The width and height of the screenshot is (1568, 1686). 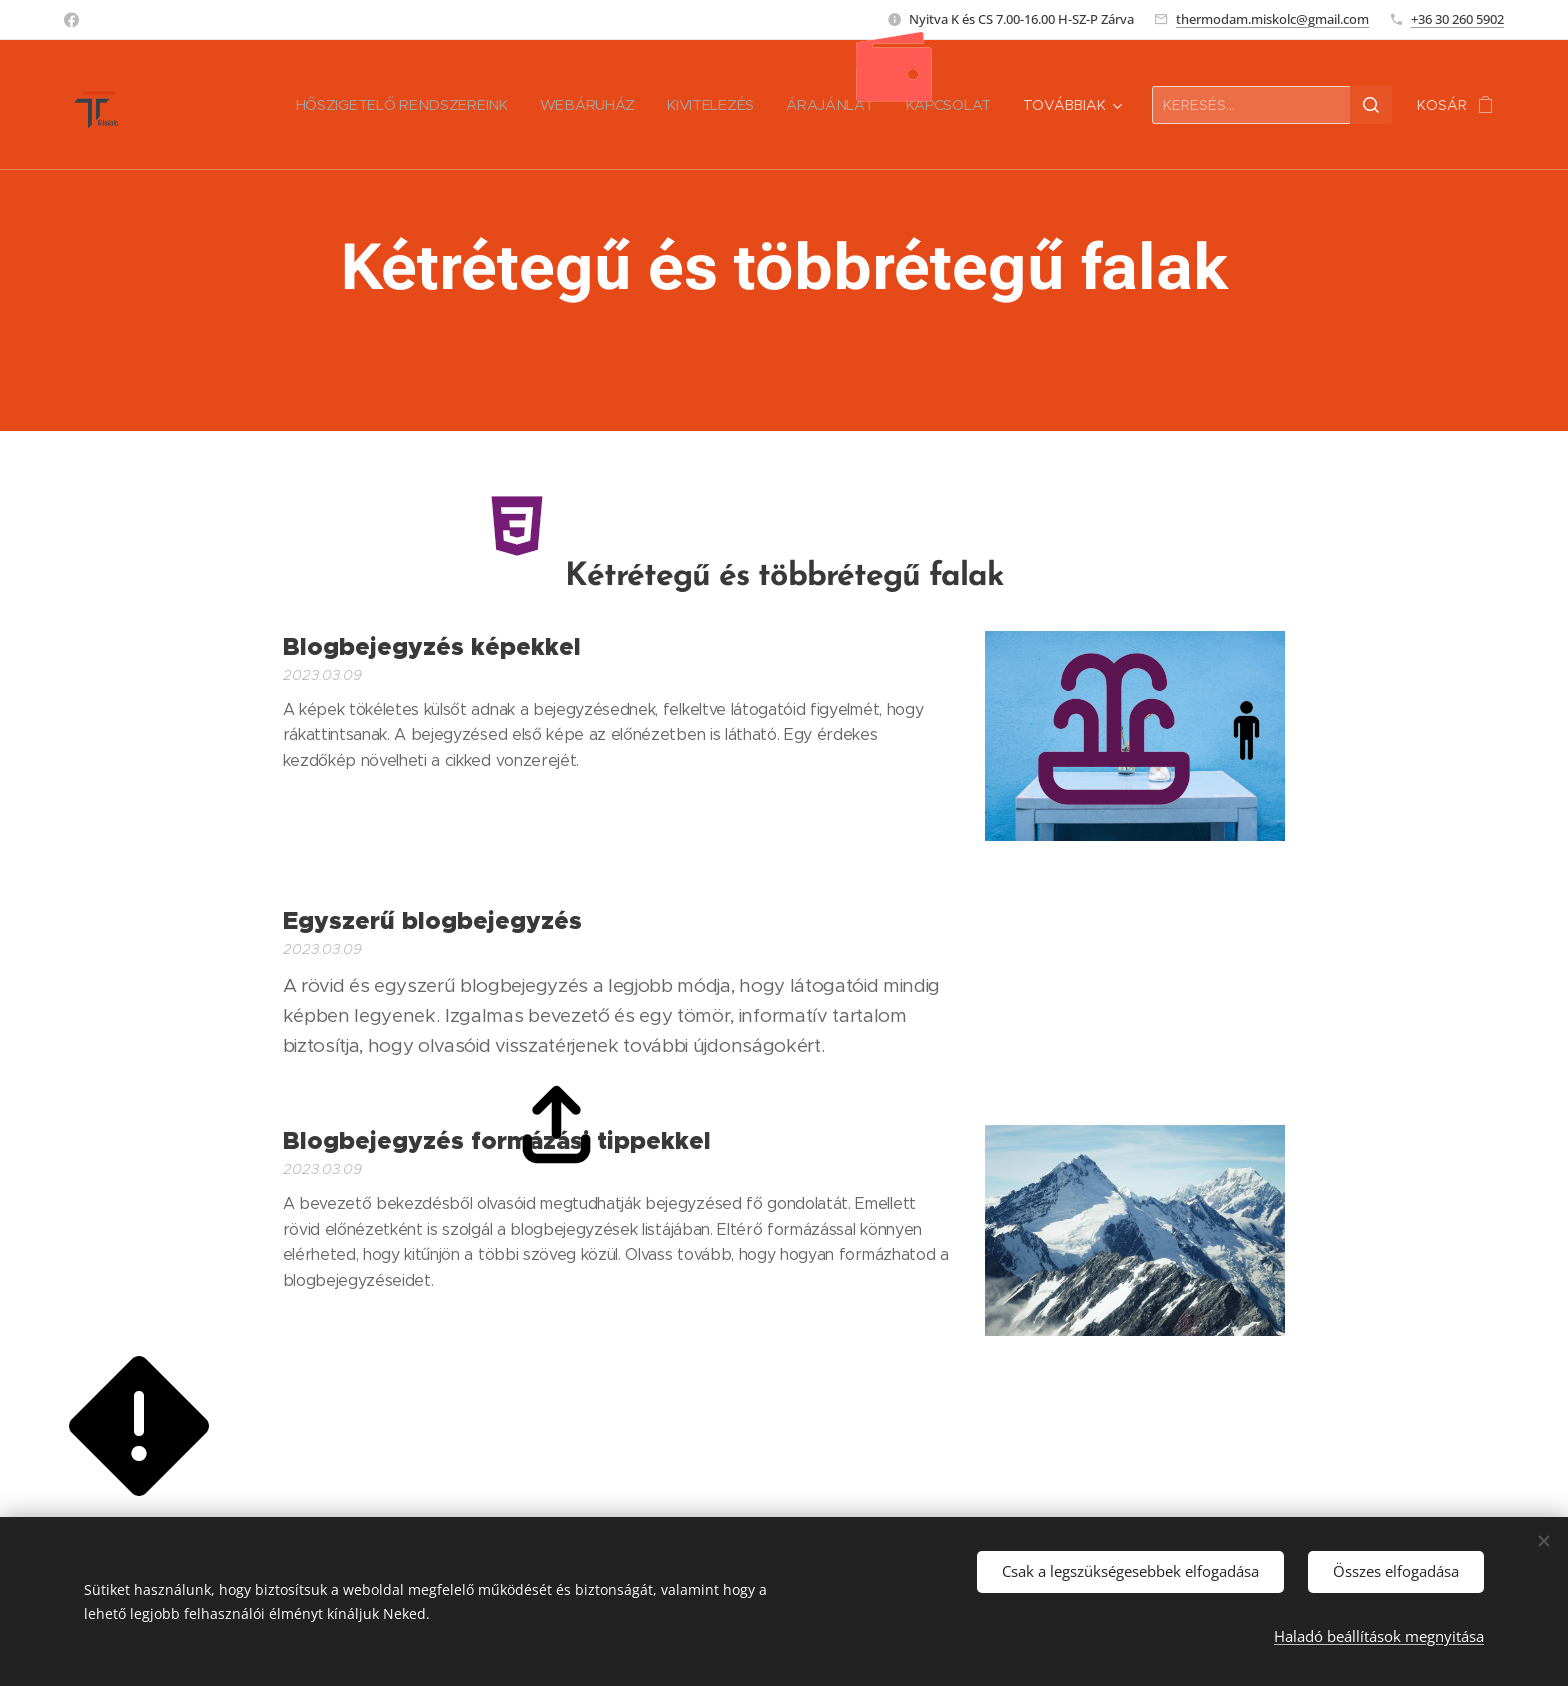 What do you see at coordinates (894, 69) in the screenshot?
I see `access your wallet or payment methods` at bounding box center [894, 69].